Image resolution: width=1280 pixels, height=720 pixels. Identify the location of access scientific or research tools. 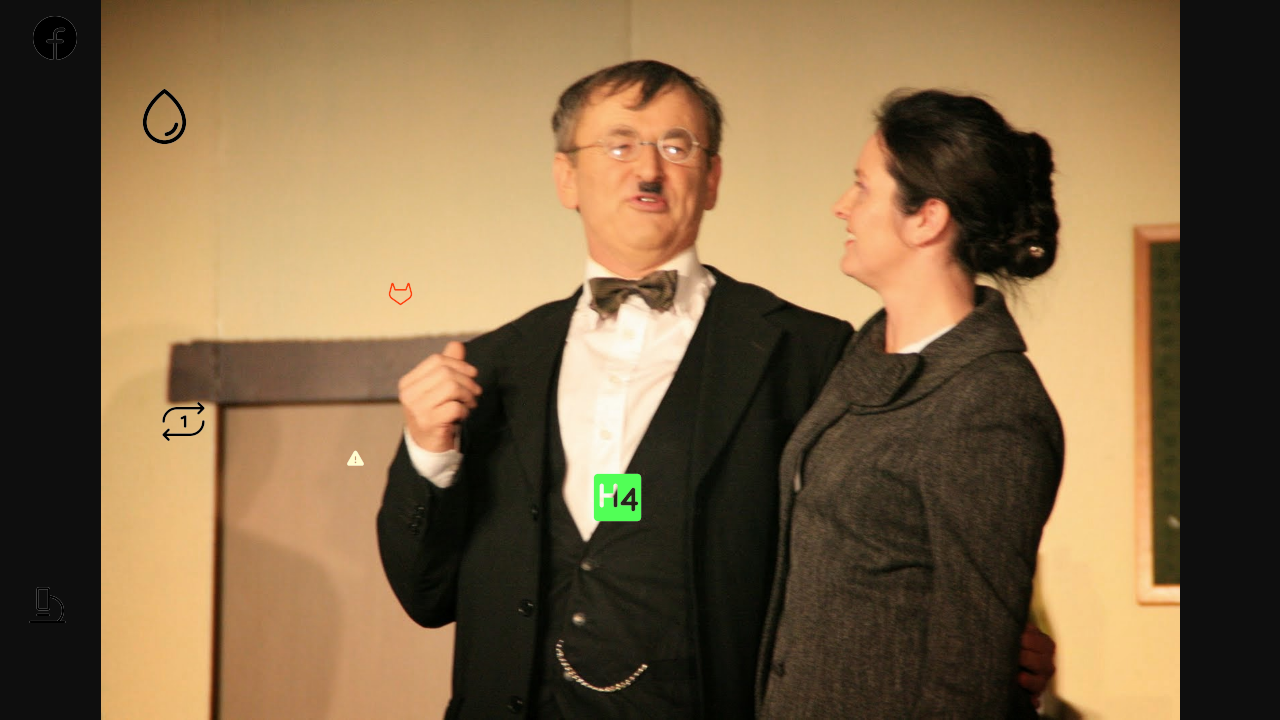
(47, 606).